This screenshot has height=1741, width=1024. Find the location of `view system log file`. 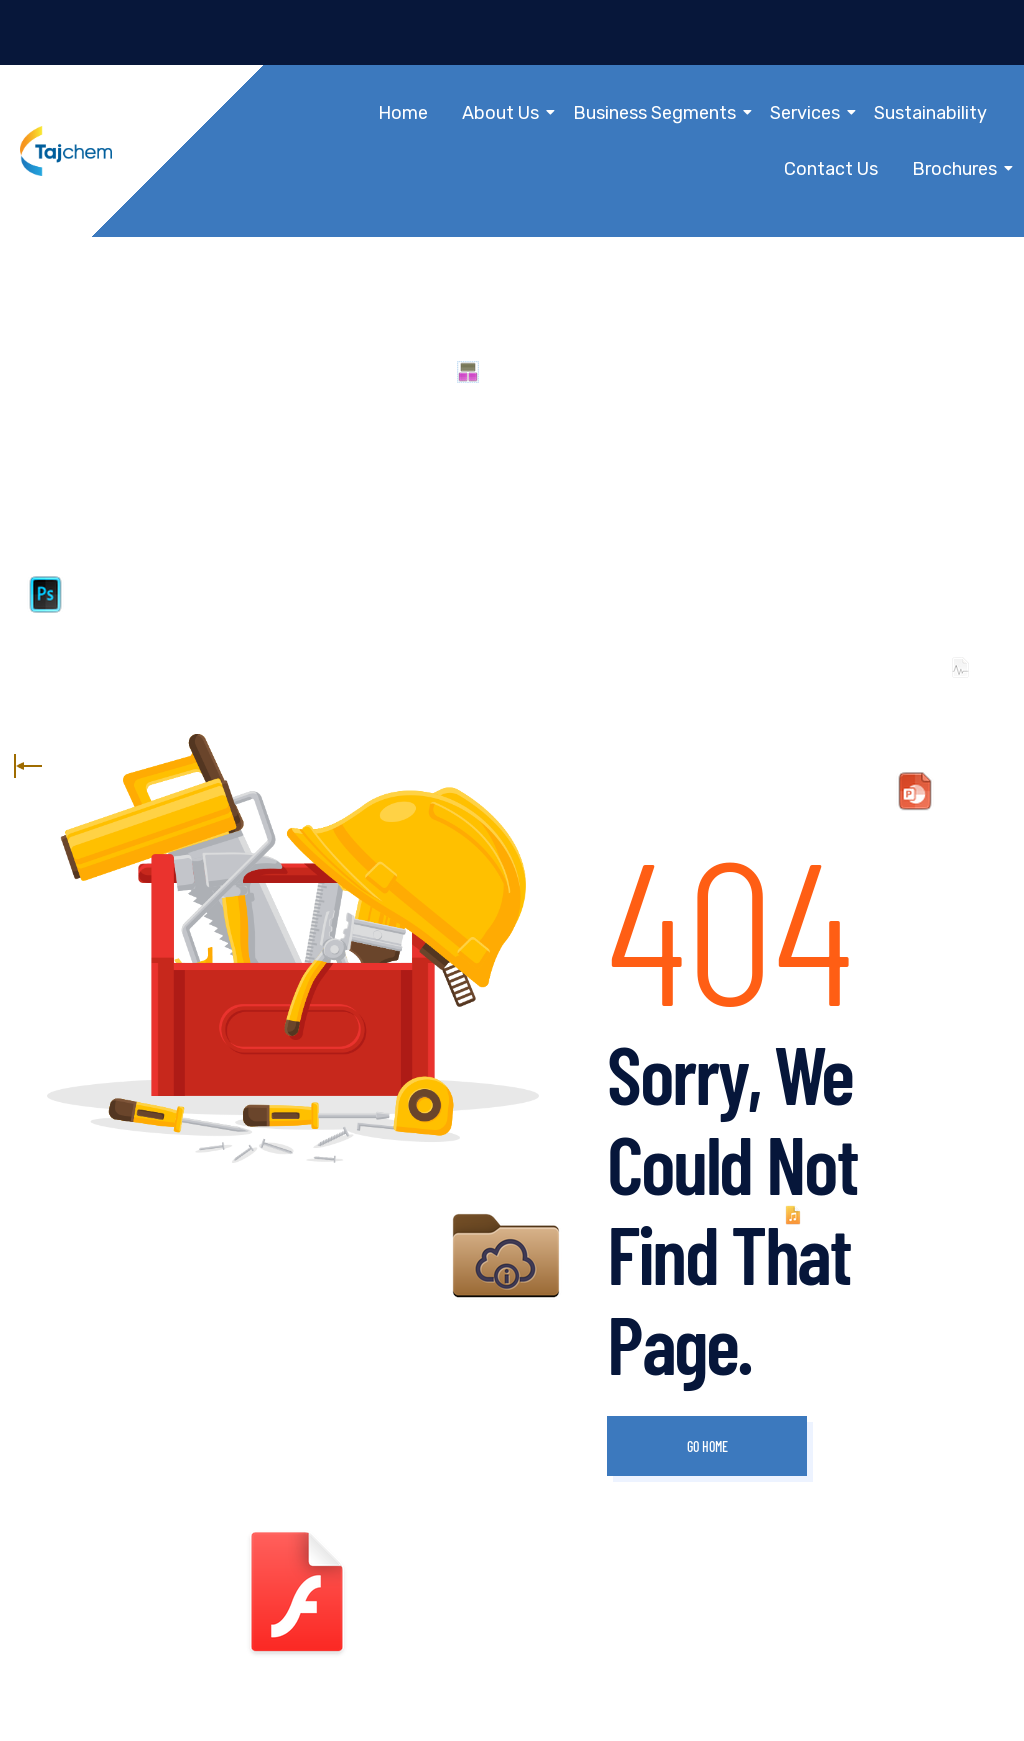

view system log file is located at coordinates (960, 667).